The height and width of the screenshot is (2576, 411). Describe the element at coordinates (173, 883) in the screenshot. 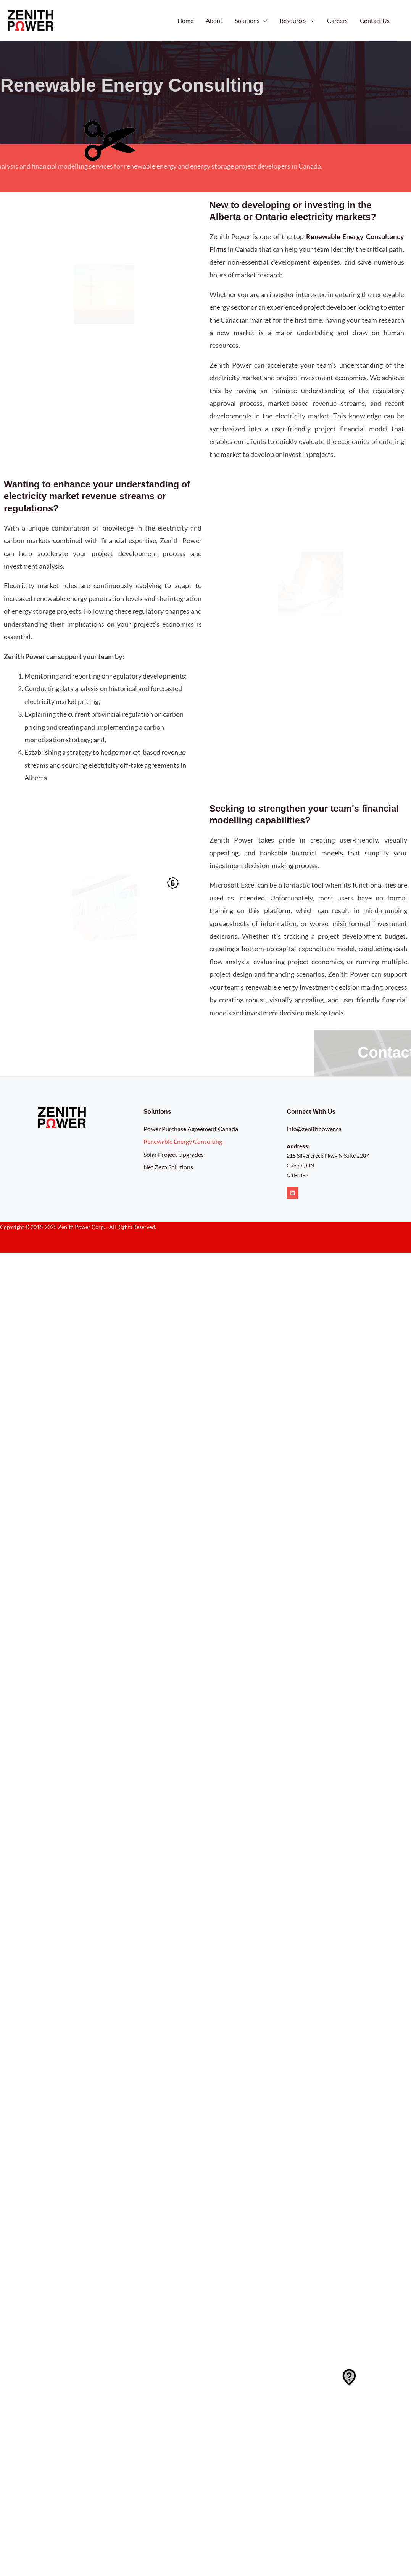

I see `step 6 of a multi-step process` at that location.